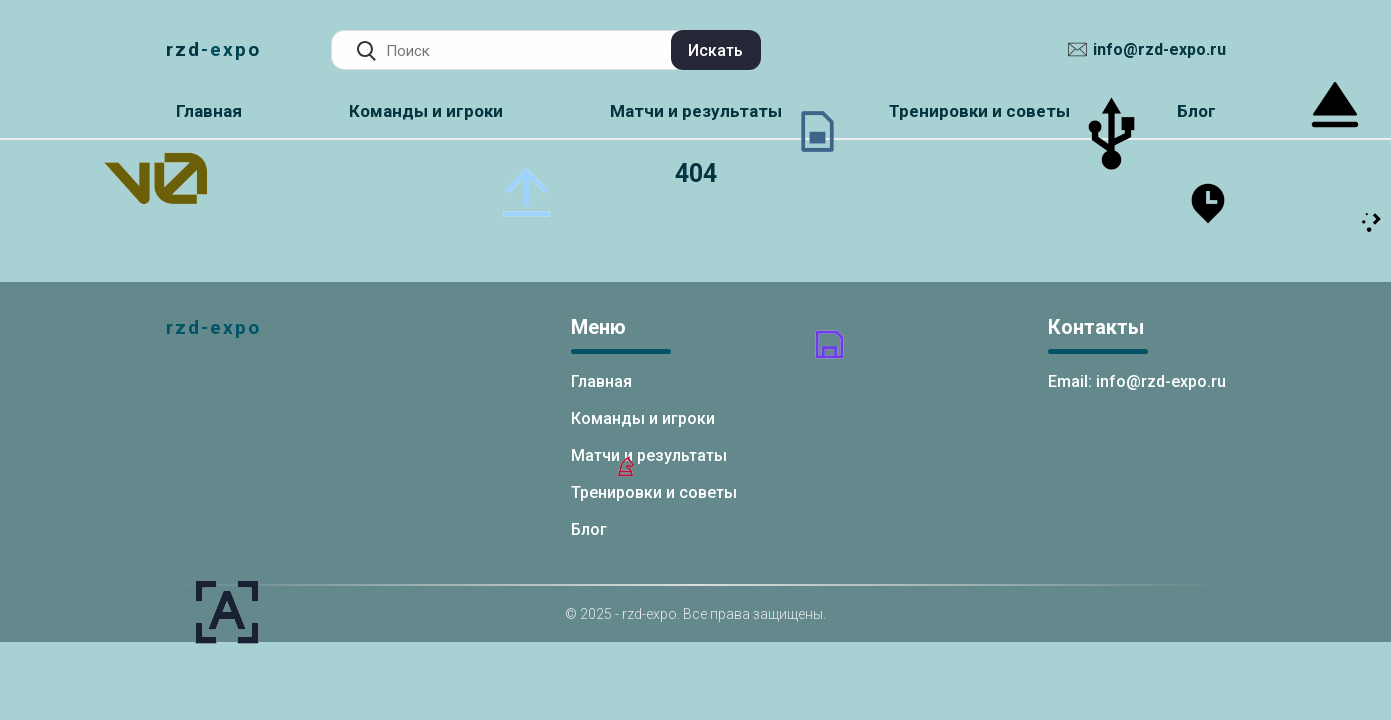 Image resolution: width=1391 pixels, height=720 pixels. Describe the element at coordinates (1335, 107) in the screenshot. I see `eject media or disc` at that location.